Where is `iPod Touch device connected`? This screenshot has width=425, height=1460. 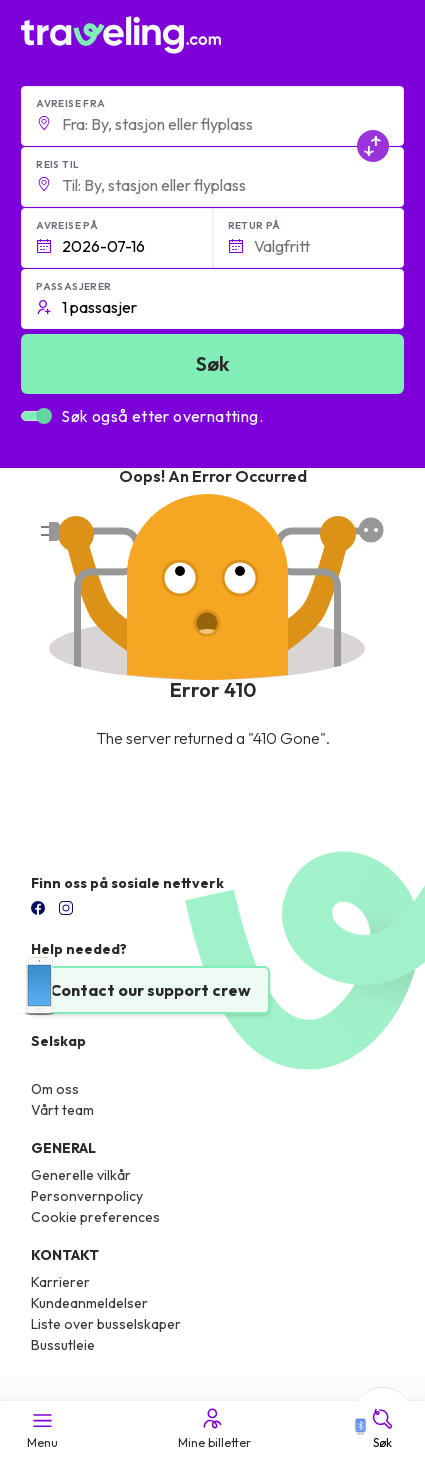
iPod Touch device connected is located at coordinates (39, 986).